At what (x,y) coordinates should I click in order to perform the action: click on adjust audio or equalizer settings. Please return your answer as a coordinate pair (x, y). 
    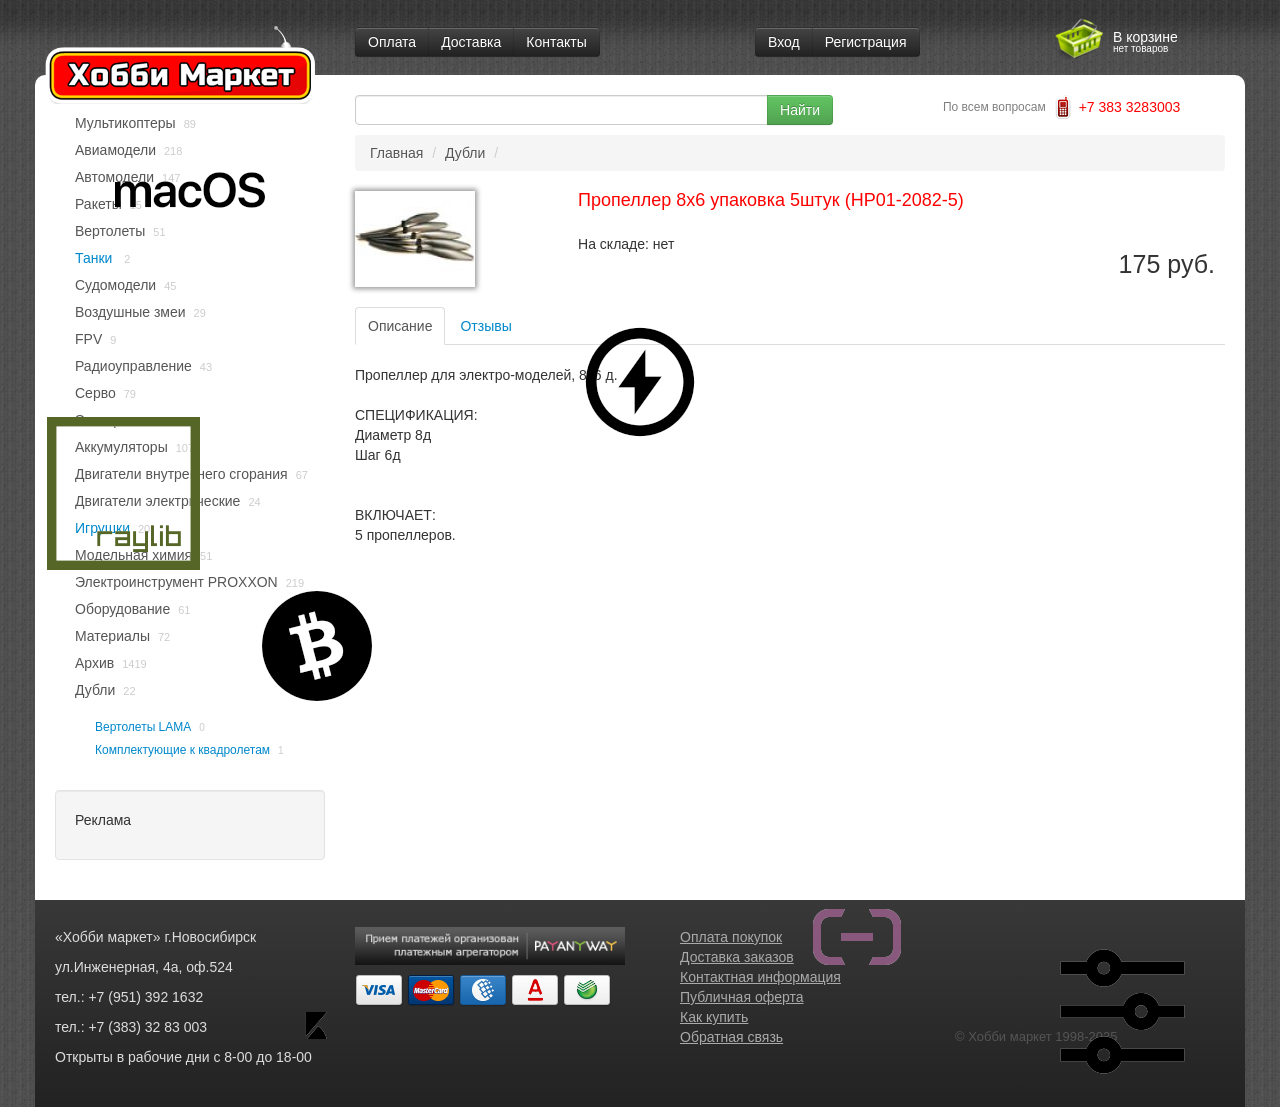
    Looking at the image, I should click on (1122, 1011).